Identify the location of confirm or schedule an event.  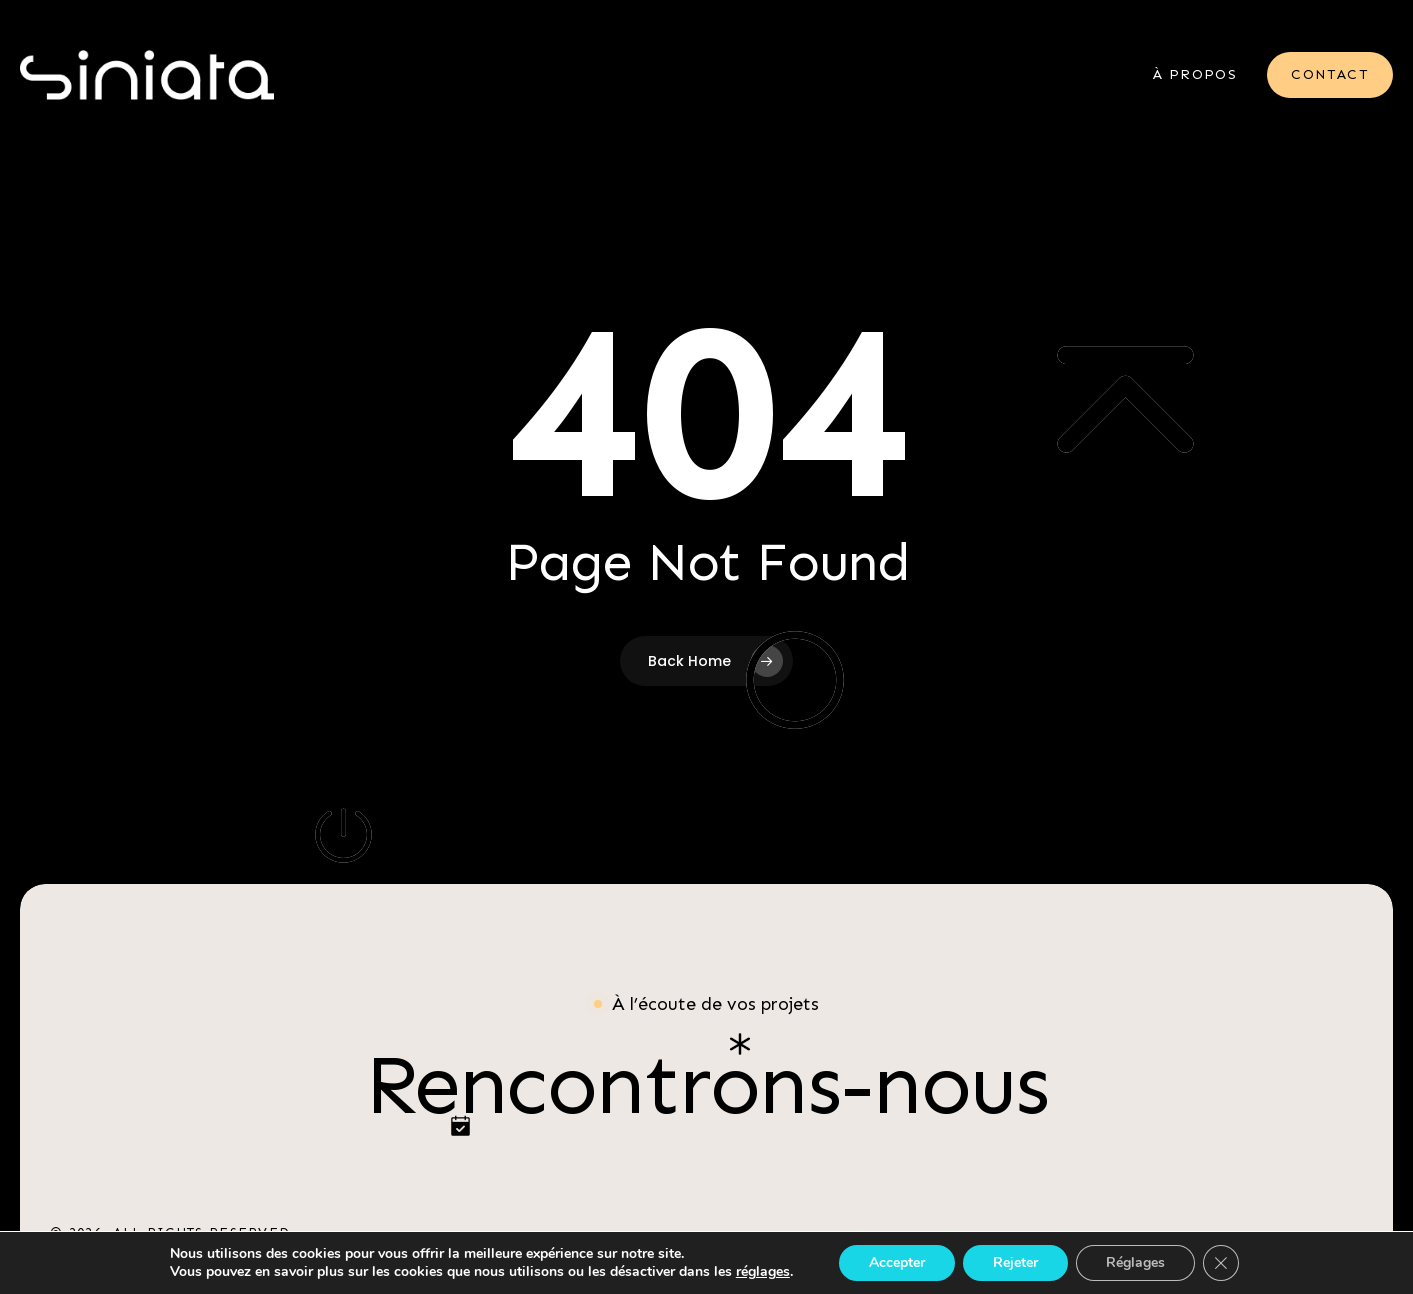
(460, 1126).